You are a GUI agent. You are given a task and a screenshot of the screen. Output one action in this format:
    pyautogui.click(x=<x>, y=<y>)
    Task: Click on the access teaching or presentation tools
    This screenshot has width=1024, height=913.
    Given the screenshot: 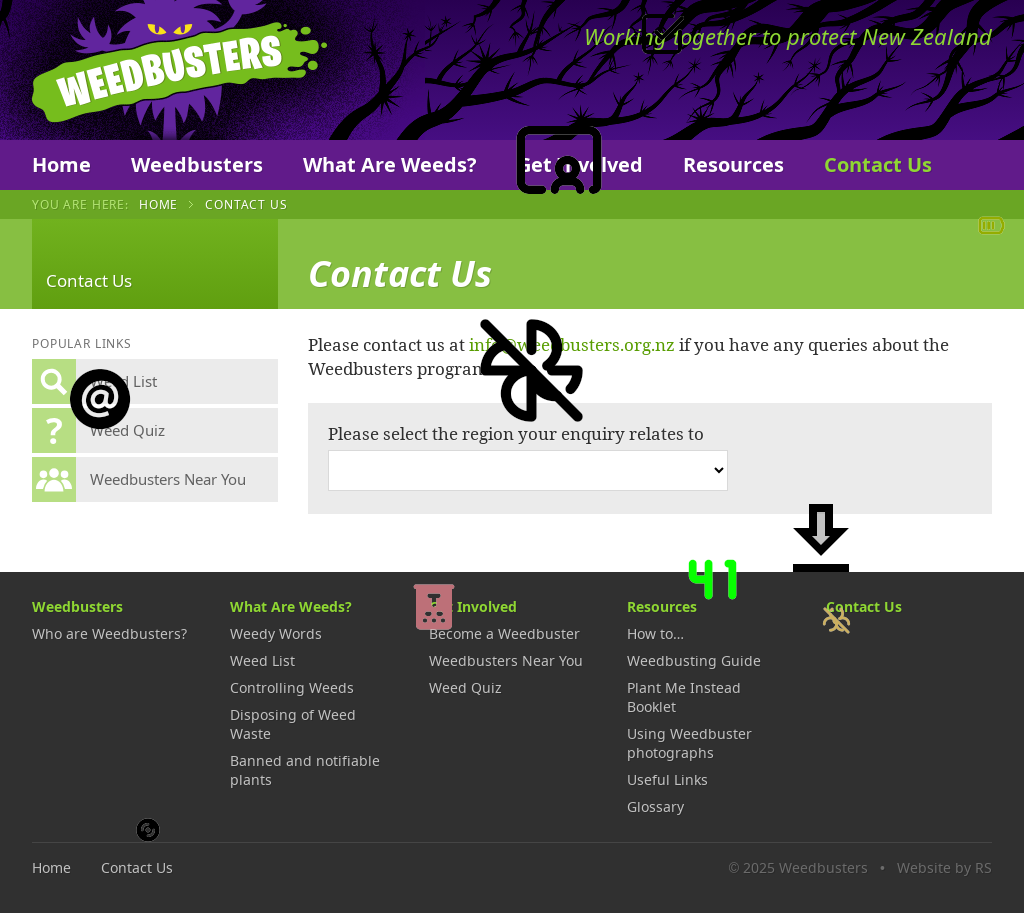 What is the action you would take?
    pyautogui.click(x=559, y=160)
    